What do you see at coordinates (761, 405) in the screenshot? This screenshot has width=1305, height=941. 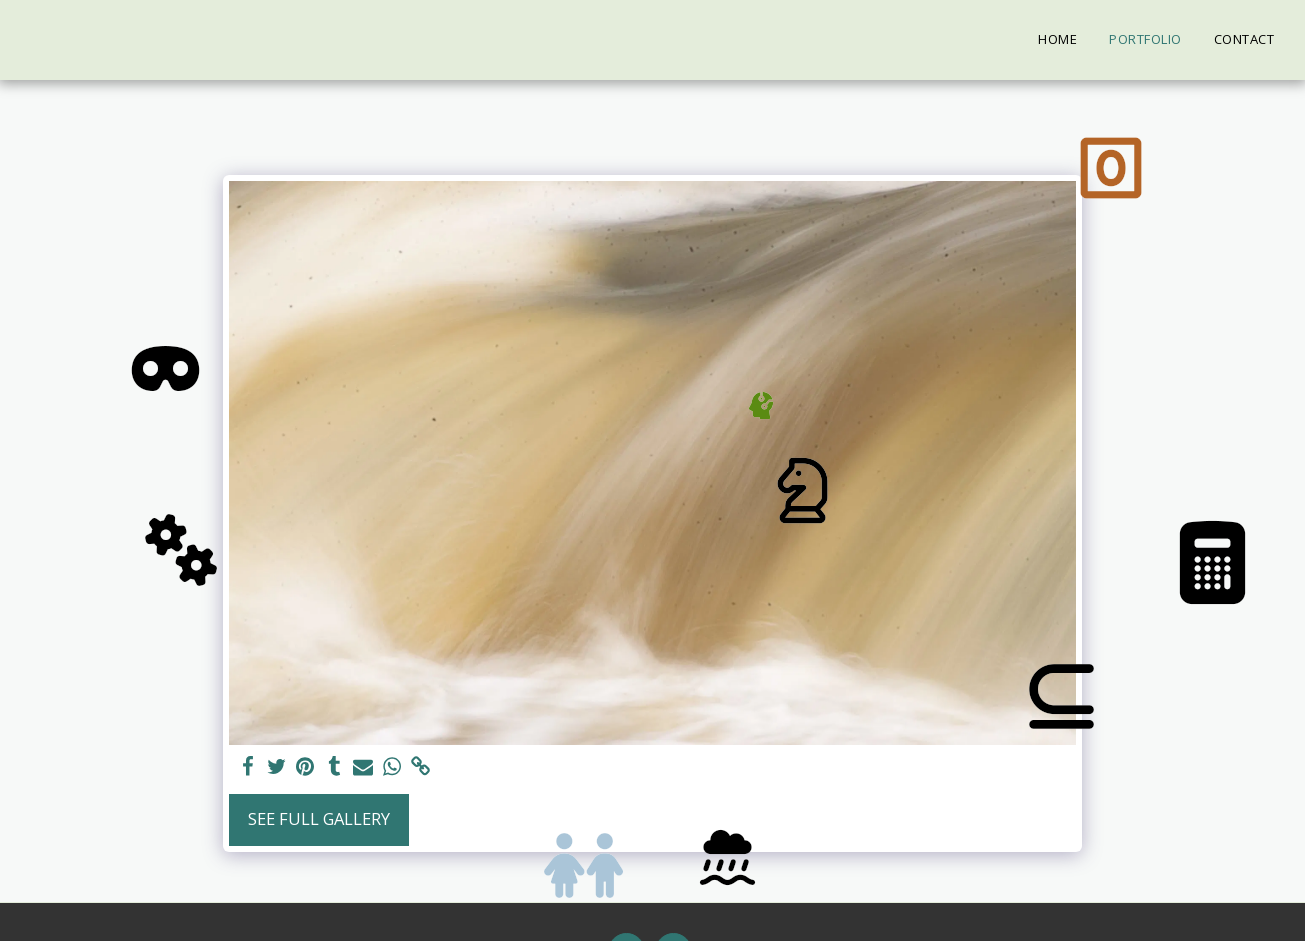 I see `access AI or machine learning features` at bounding box center [761, 405].